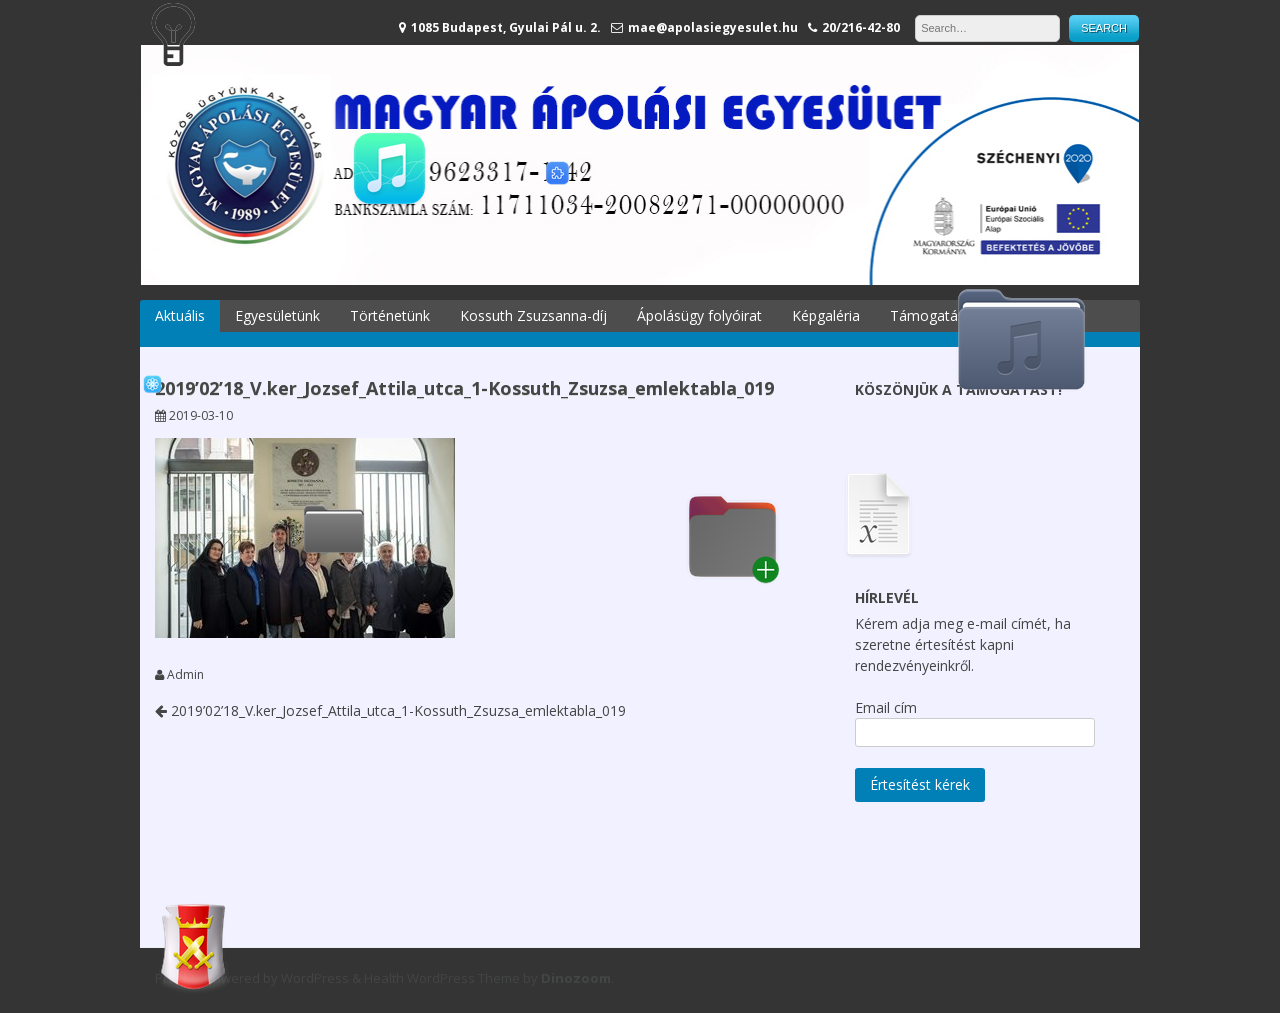 The height and width of the screenshot is (1013, 1280). Describe the element at coordinates (334, 529) in the screenshot. I see `open folder to view contents` at that location.